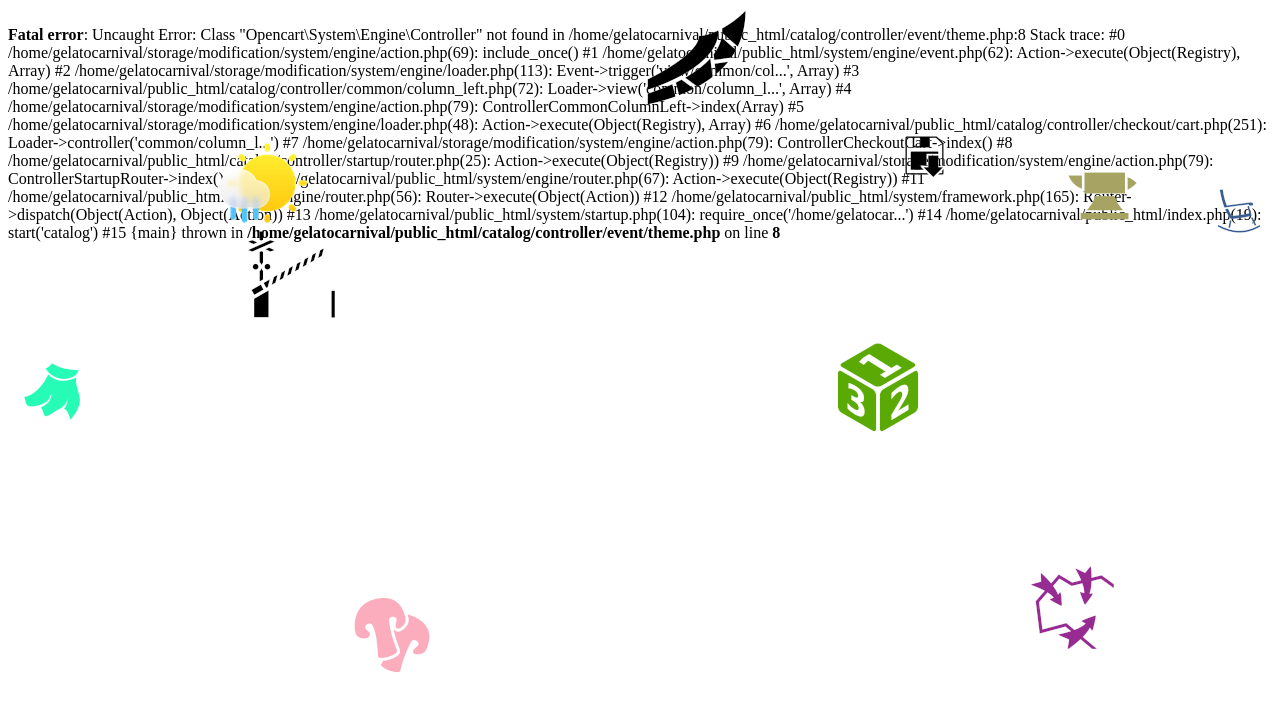 The height and width of the screenshot is (720, 1279). Describe the element at coordinates (52, 392) in the screenshot. I see `equip a cape or cloak item` at that location.